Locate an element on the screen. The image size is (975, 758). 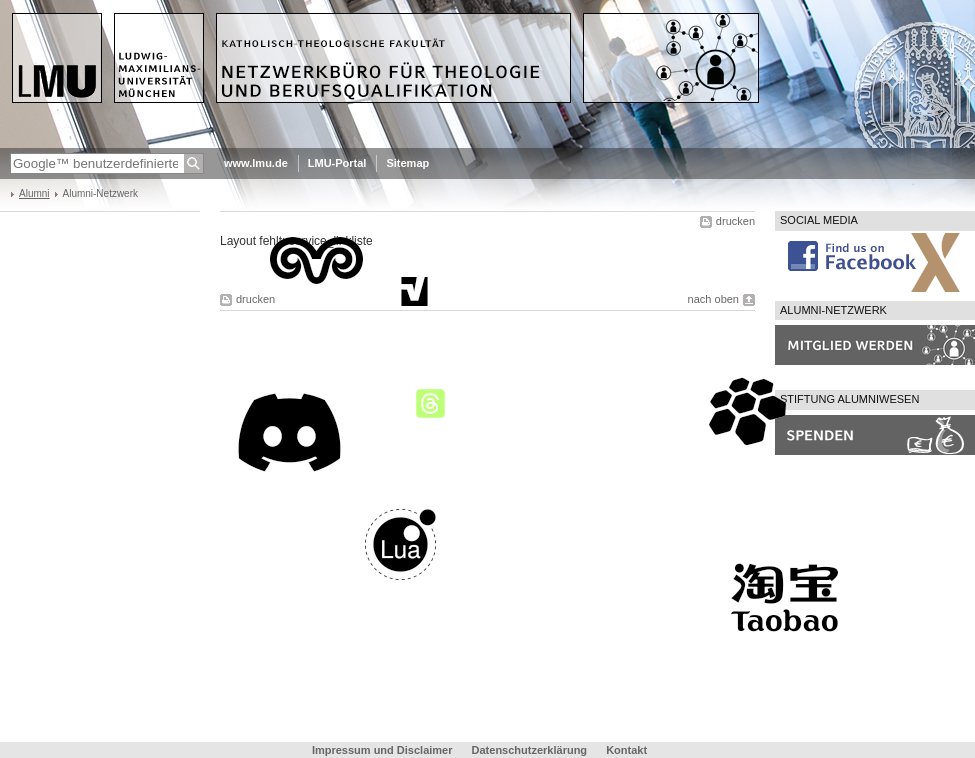
koç holding company logo is located at coordinates (316, 260).